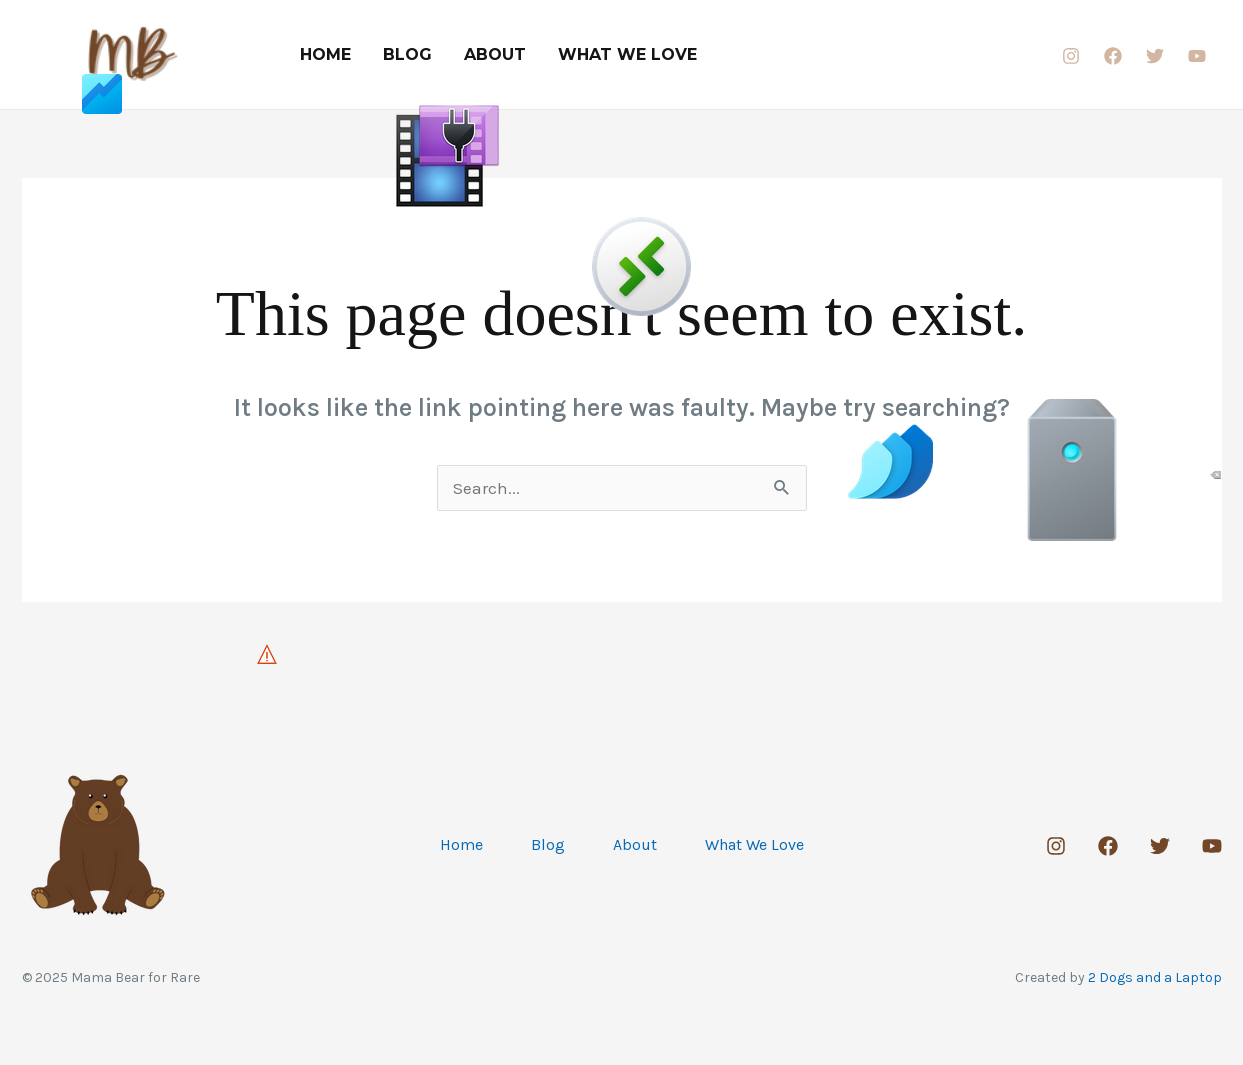  Describe the element at coordinates (641, 266) in the screenshot. I see `indicates file or folder is syncing` at that location.